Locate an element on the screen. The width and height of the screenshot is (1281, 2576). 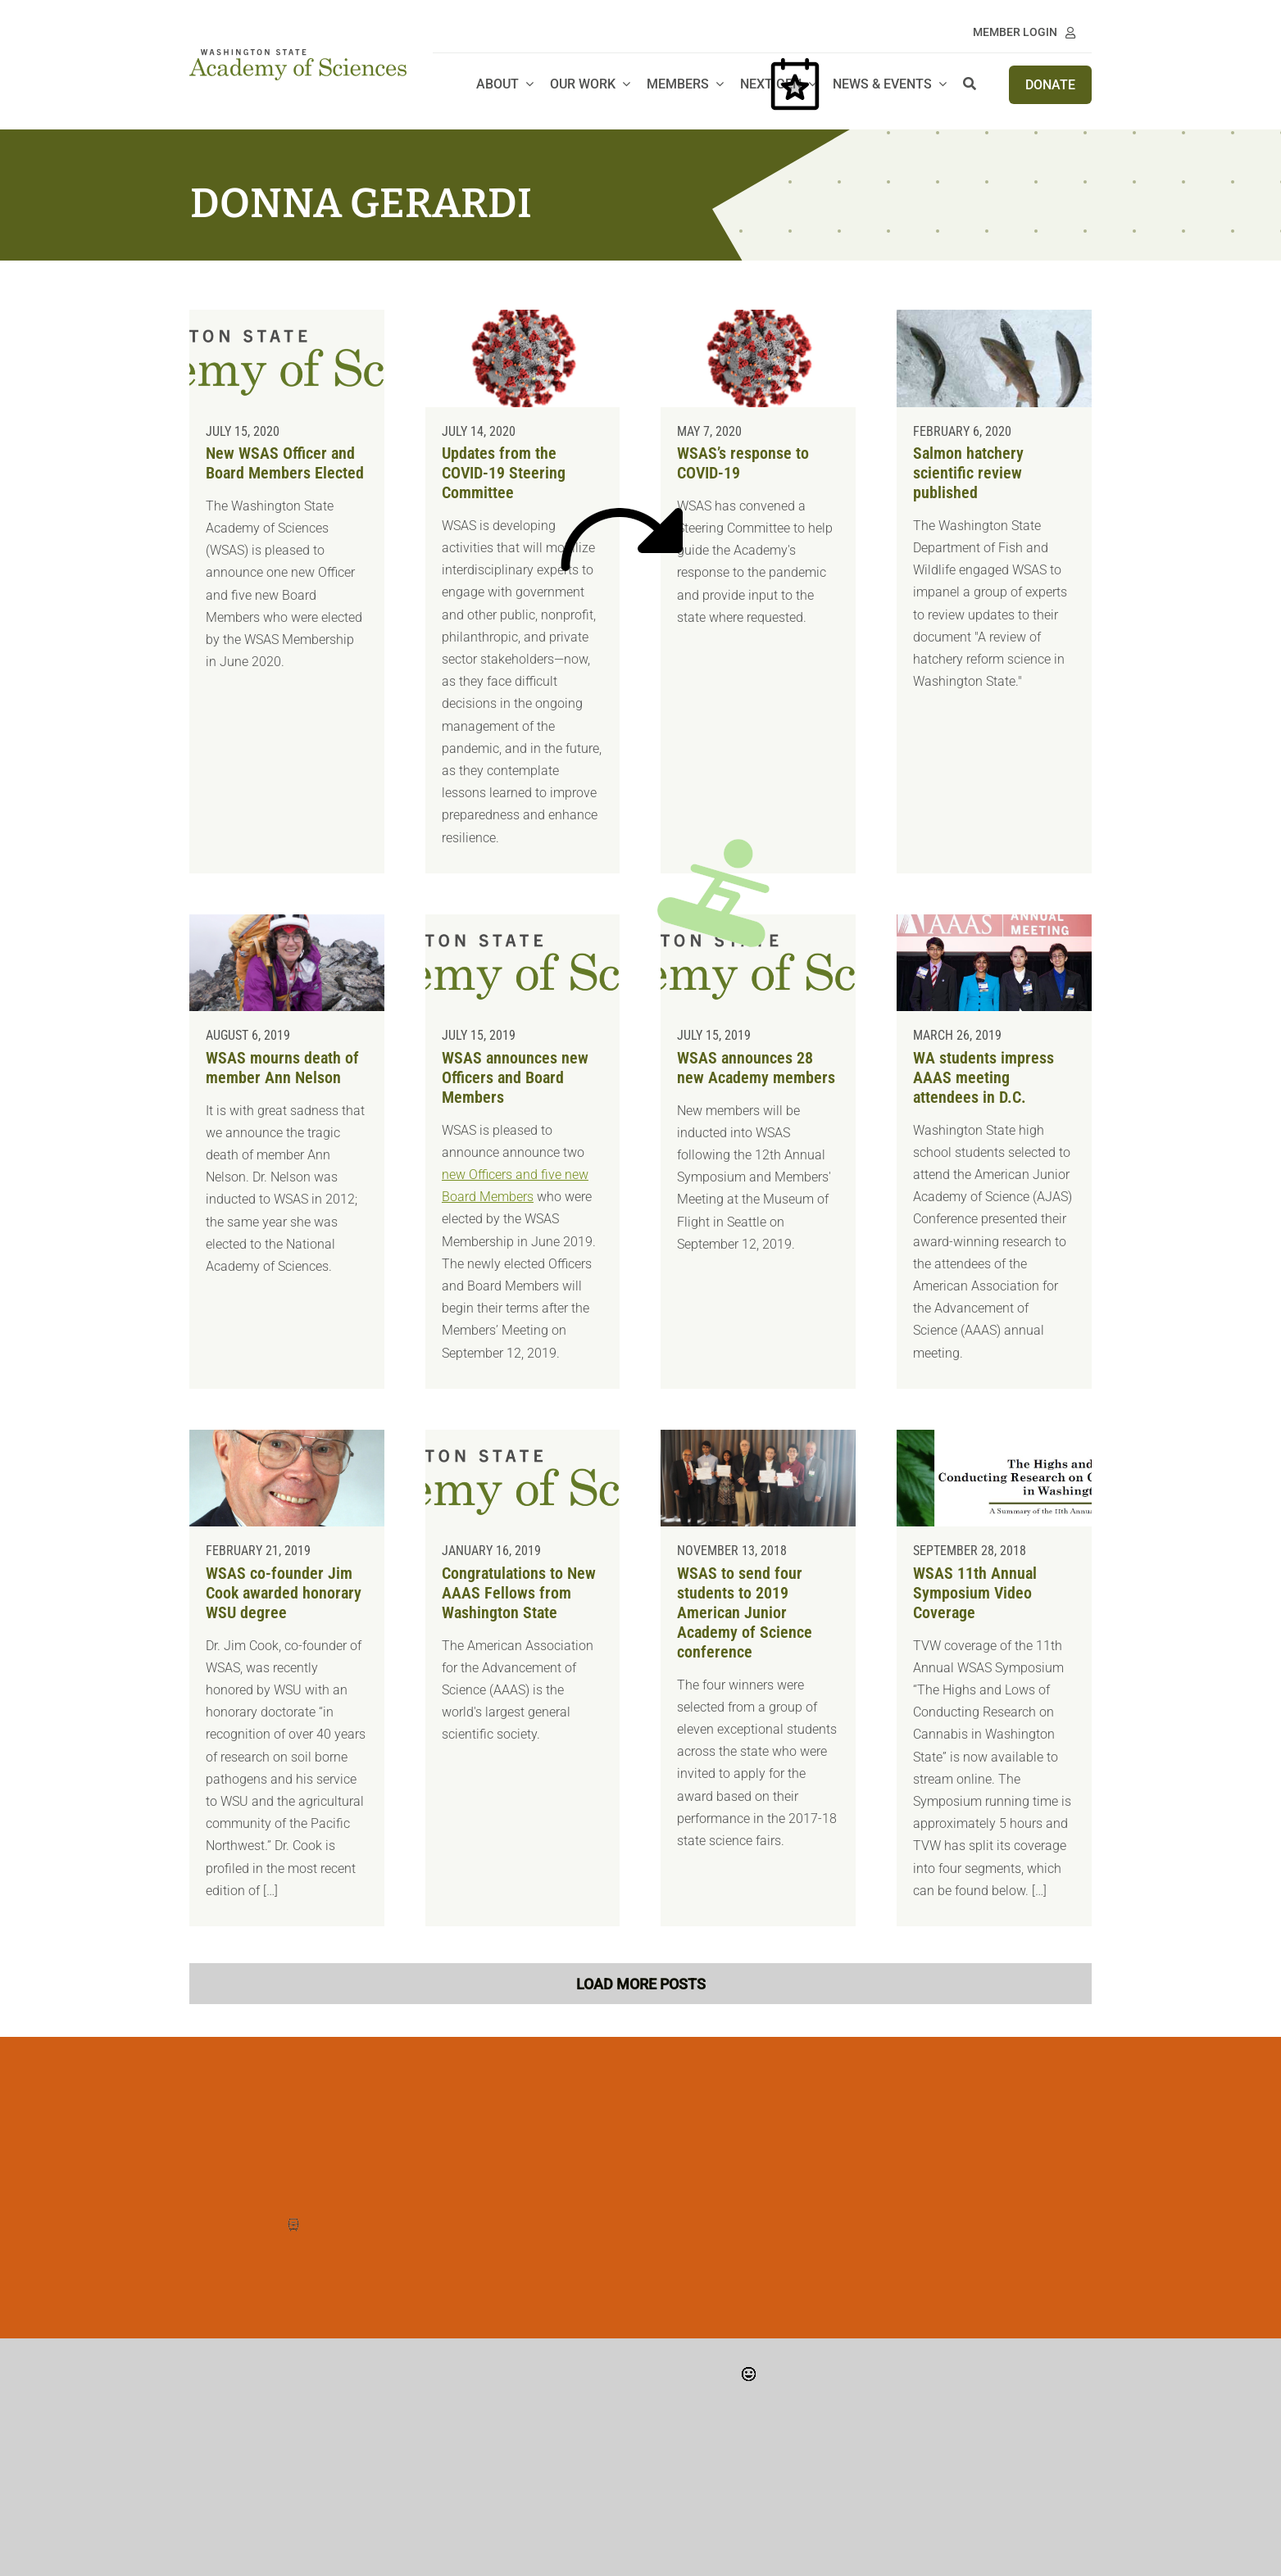
insert an emoji or emoticon is located at coordinates (748, 2374).